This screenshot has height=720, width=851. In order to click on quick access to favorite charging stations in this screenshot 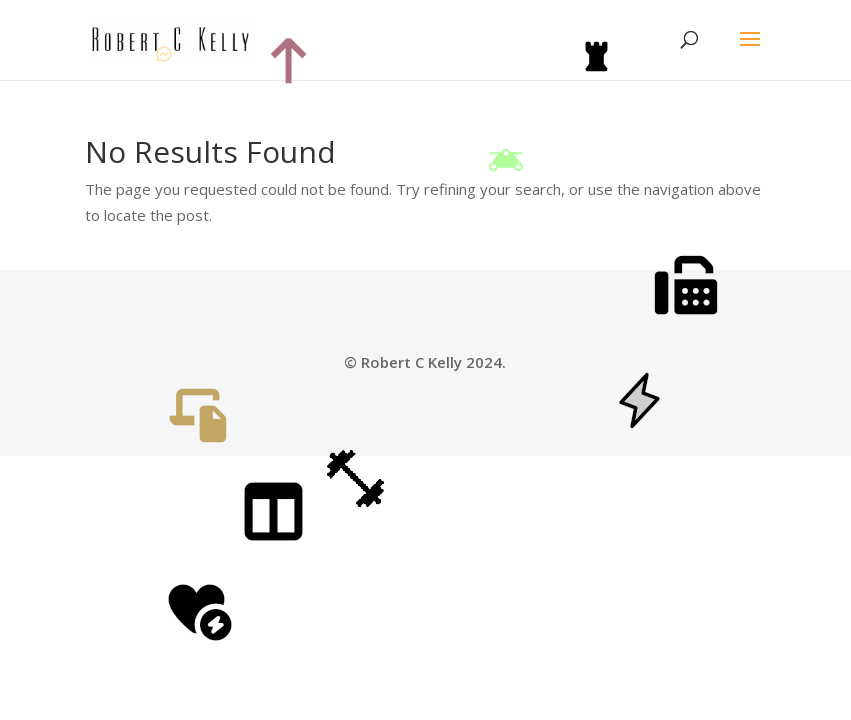, I will do `click(200, 609)`.